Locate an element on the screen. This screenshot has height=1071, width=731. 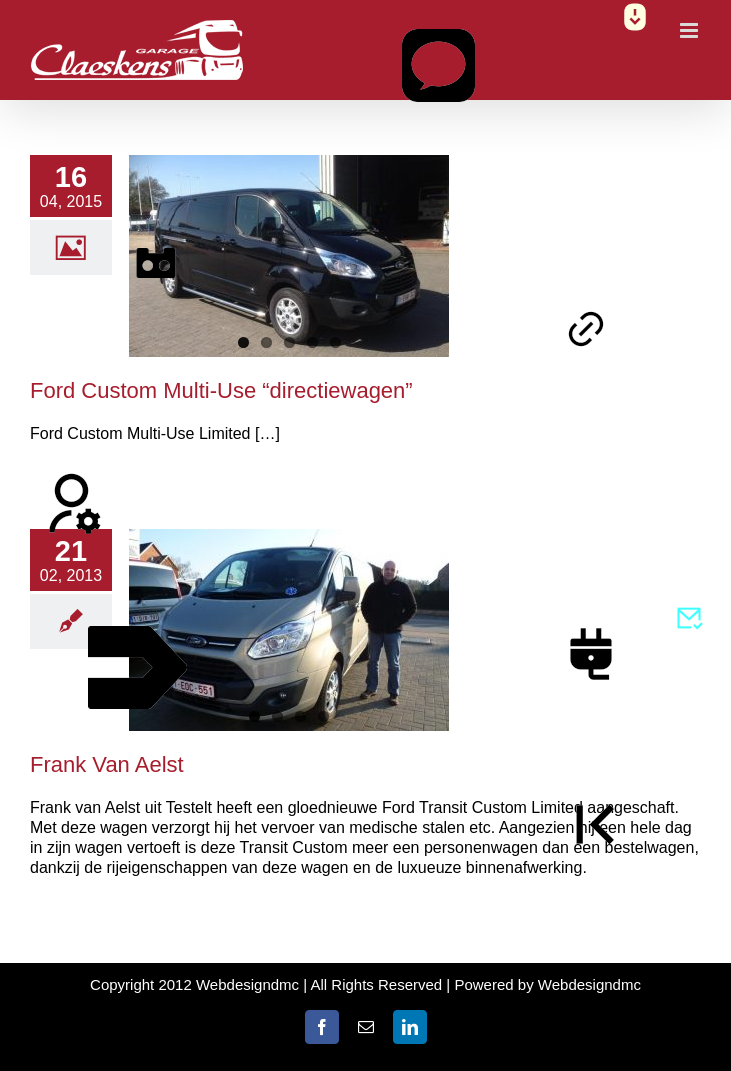
access user account settings is located at coordinates (71, 504).